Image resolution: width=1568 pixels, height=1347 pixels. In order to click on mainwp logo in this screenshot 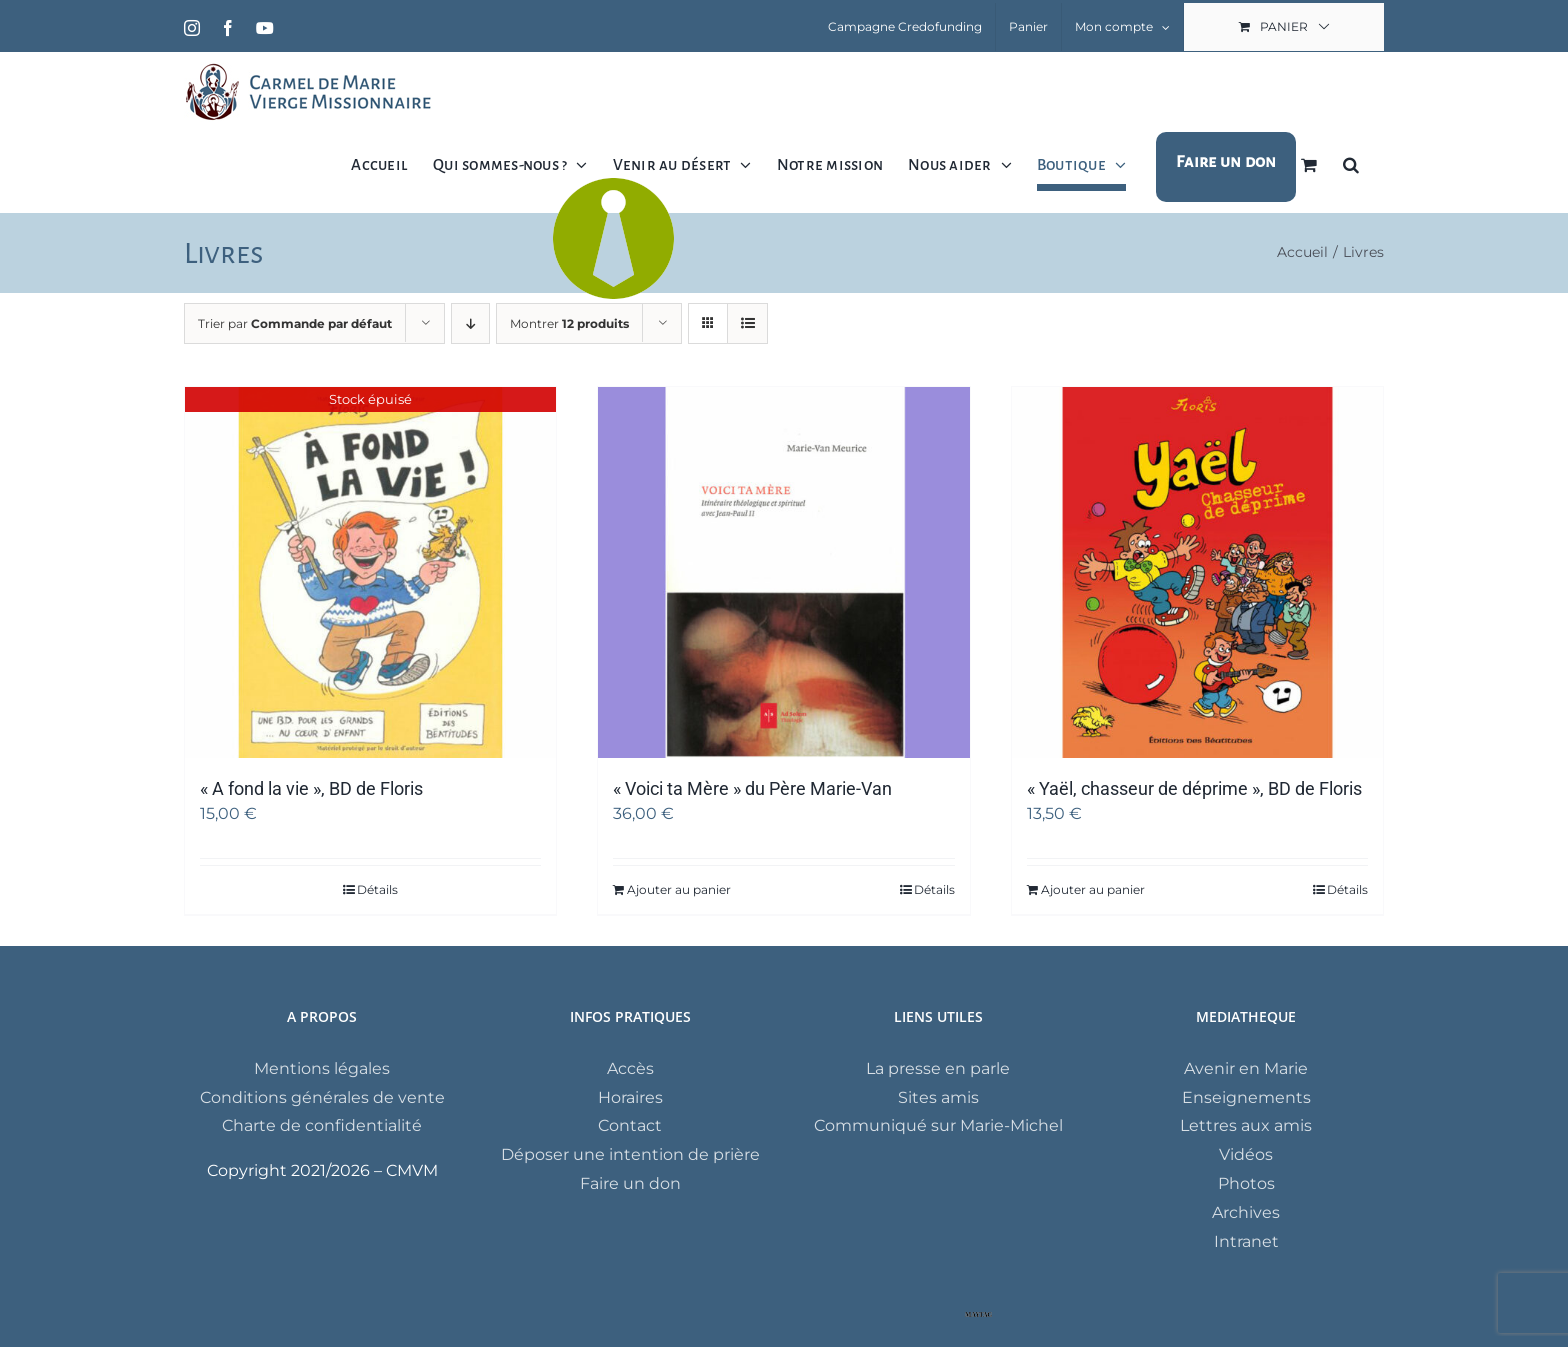, I will do `click(613, 238)`.